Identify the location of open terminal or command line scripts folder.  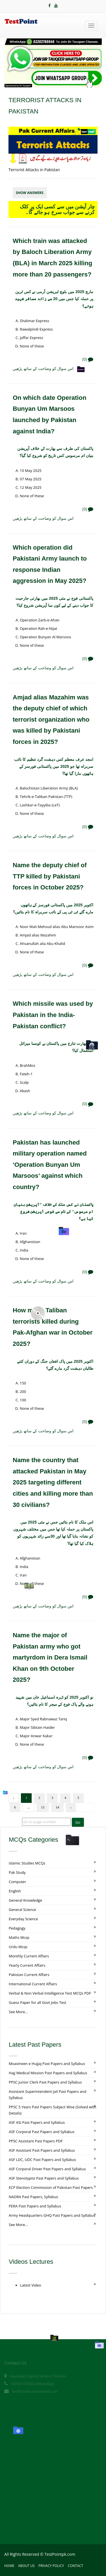
(72, 1840).